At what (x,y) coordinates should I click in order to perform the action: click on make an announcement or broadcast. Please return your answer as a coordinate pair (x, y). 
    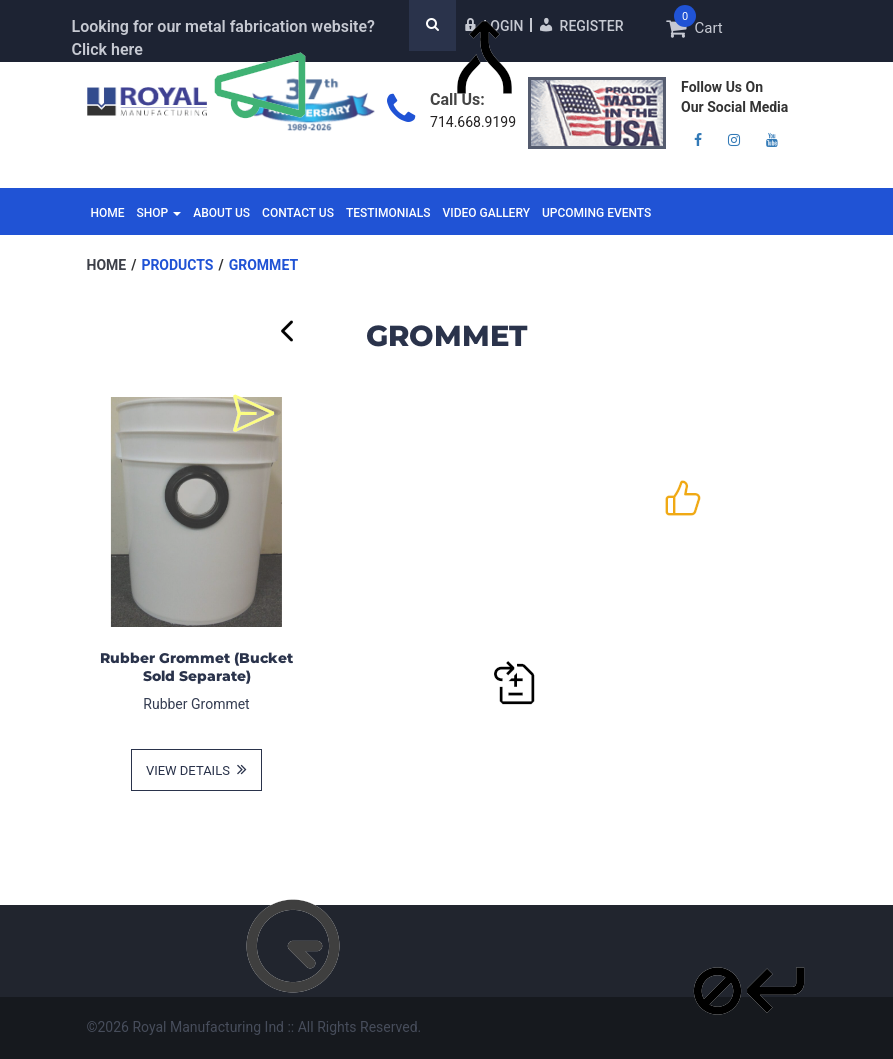
    Looking at the image, I should click on (258, 84).